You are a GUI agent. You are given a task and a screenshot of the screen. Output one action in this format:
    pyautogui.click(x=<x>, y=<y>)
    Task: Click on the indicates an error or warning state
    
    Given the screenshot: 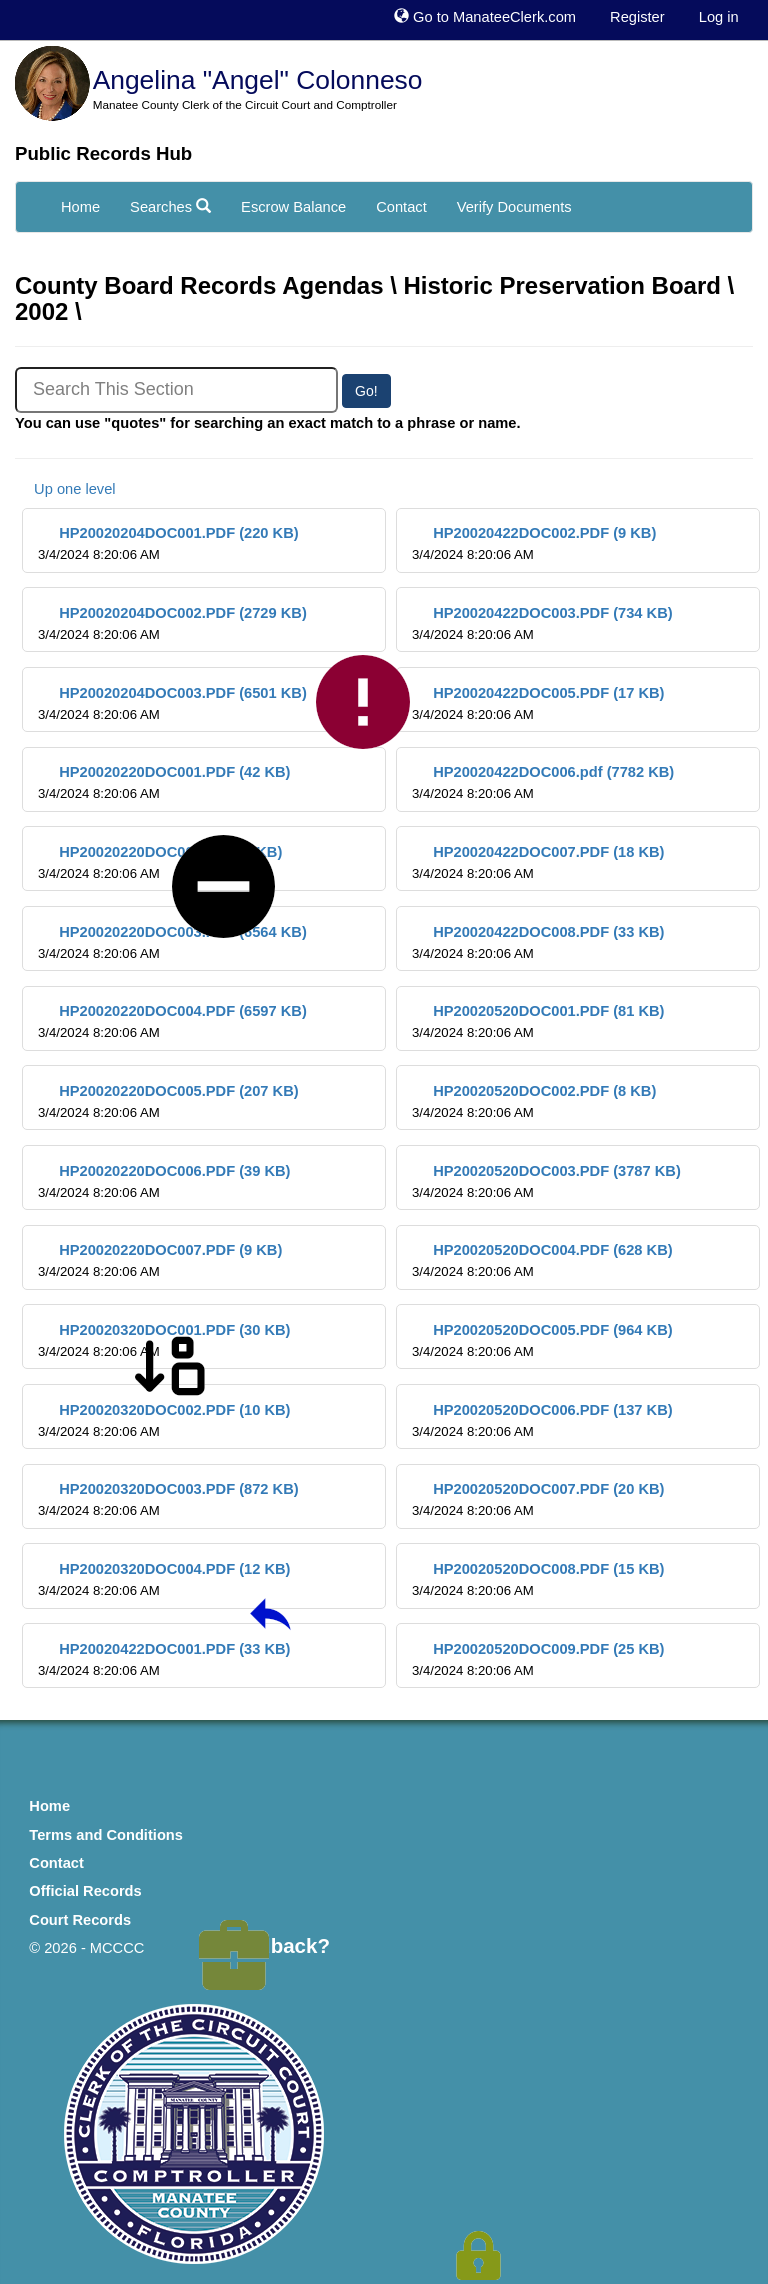 What is the action you would take?
    pyautogui.click(x=363, y=702)
    